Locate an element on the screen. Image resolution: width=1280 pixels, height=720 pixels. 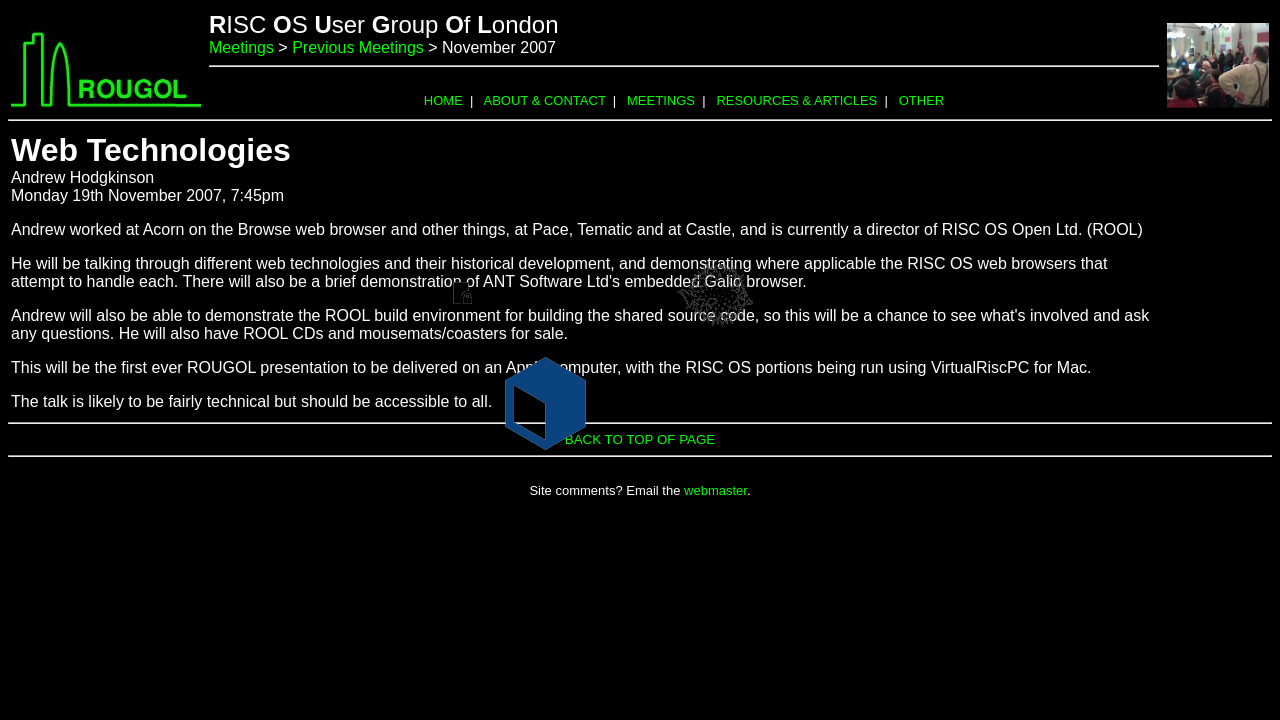
OpenBSD operating system logo is located at coordinates (715, 294).